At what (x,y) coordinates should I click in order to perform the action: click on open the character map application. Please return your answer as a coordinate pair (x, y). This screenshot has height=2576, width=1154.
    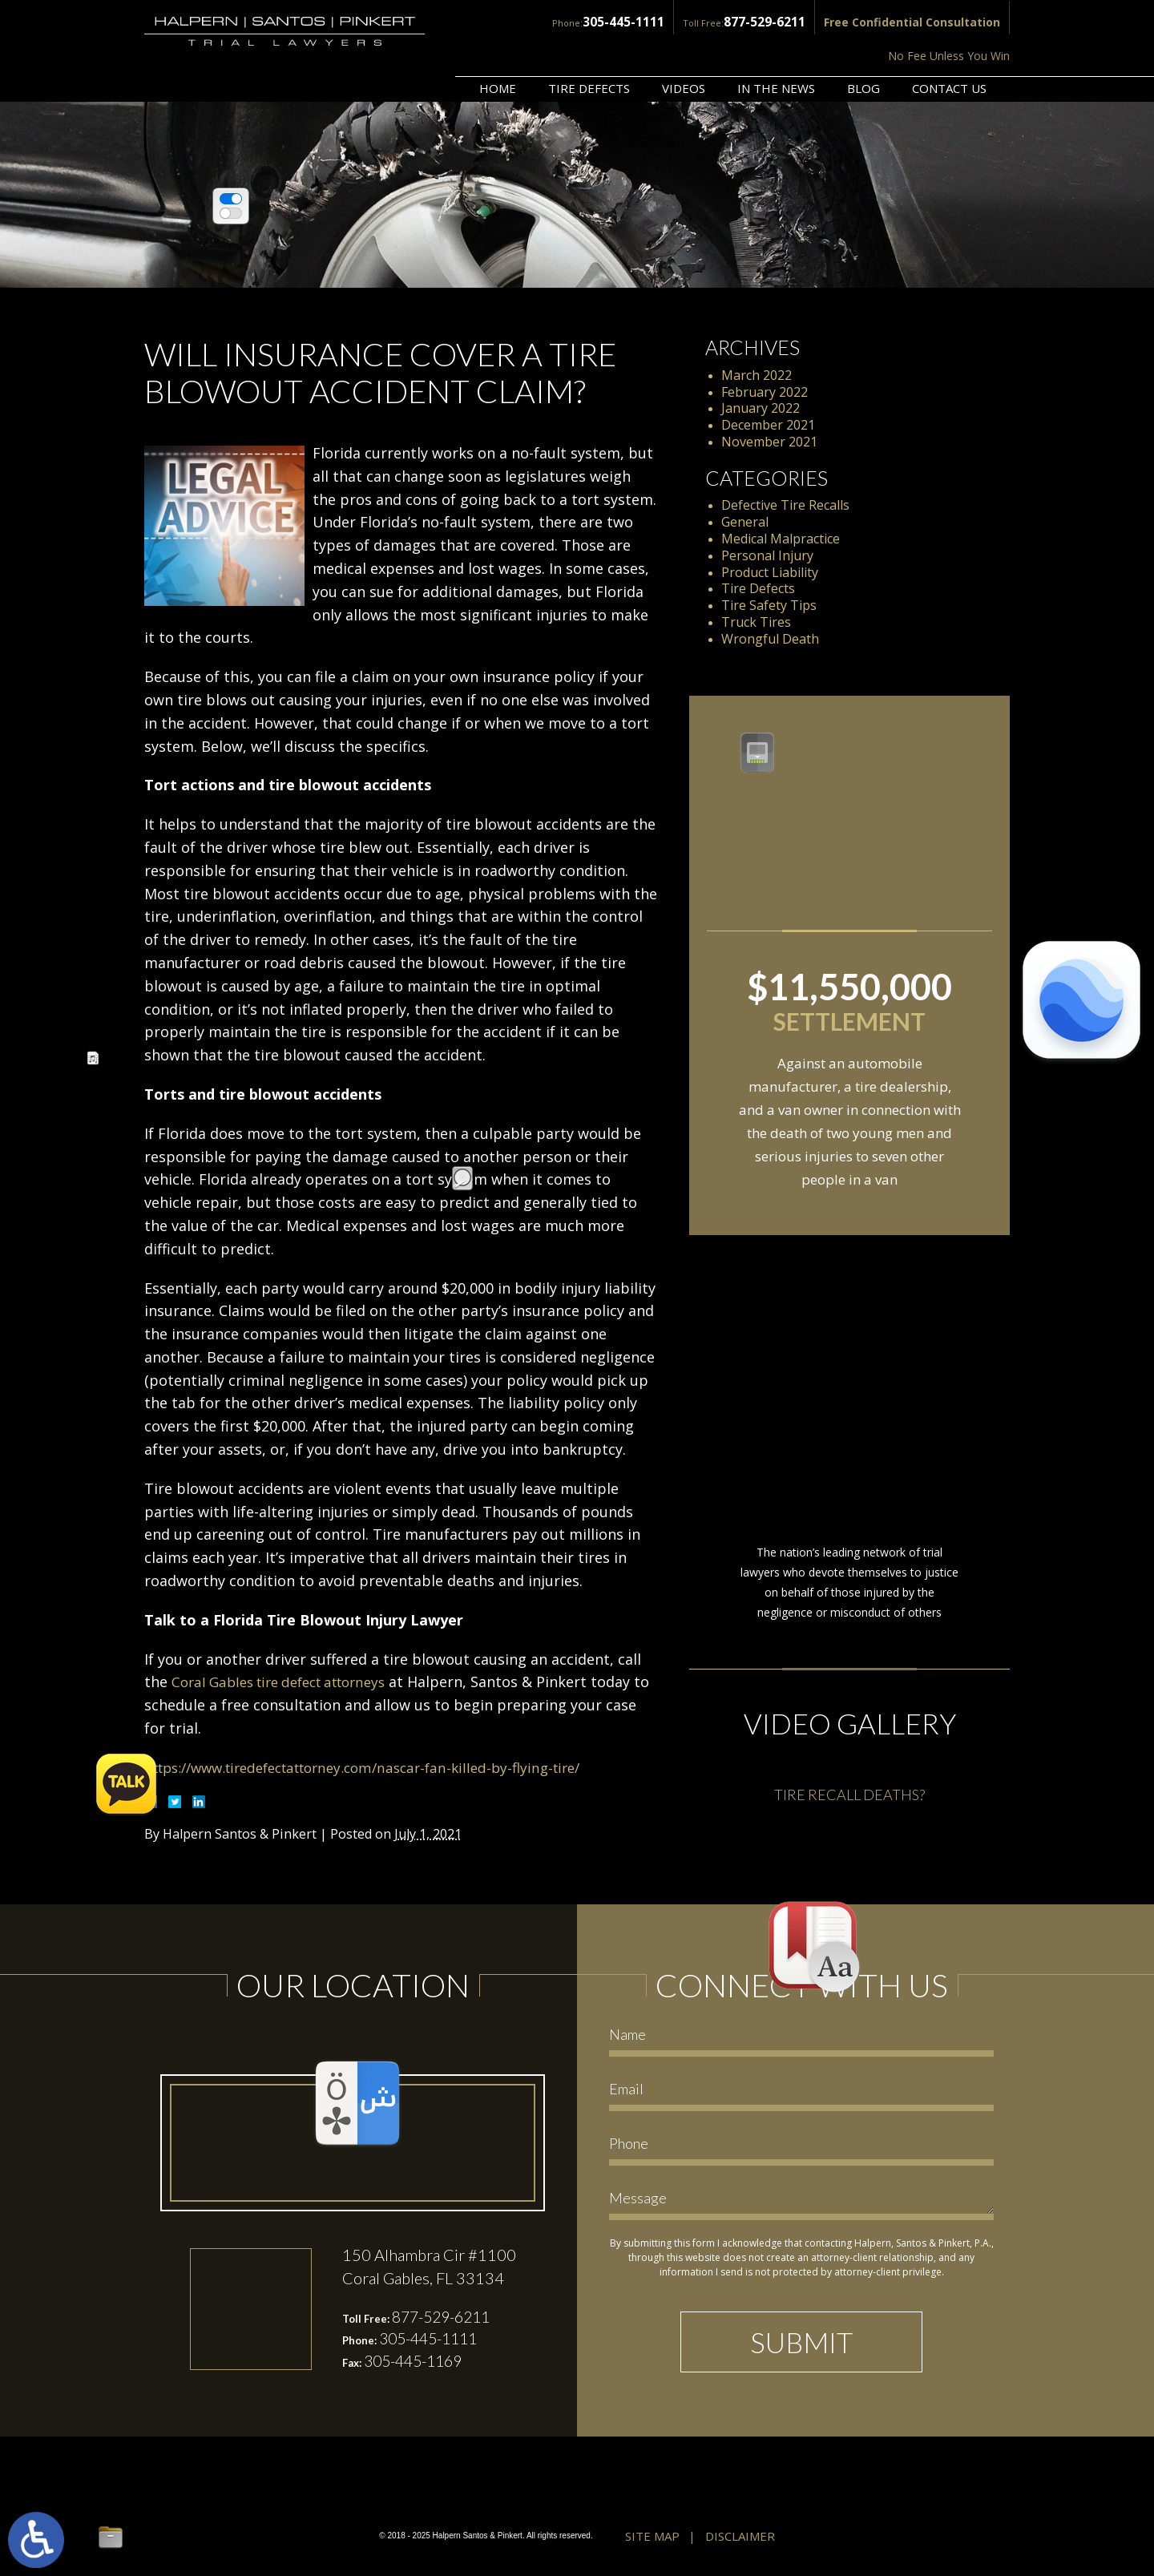
    Looking at the image, I should click on (357, 2103).